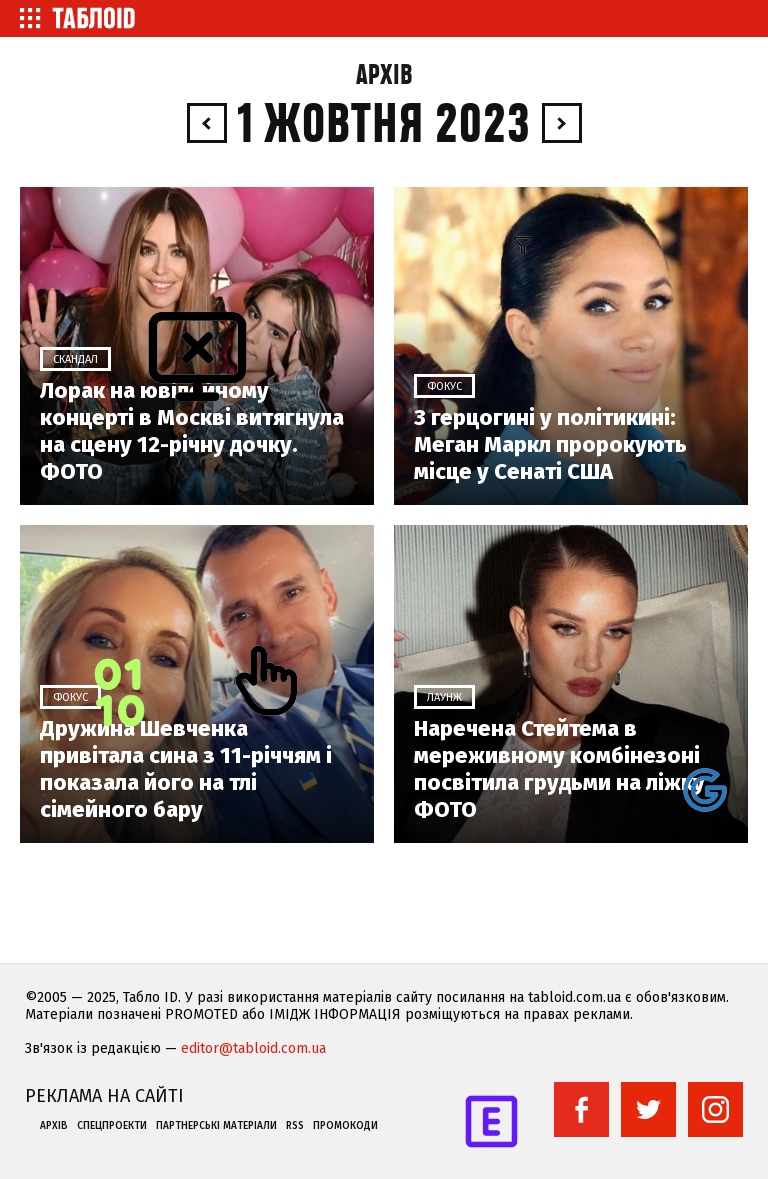  I want to click on sign in with Google, so click(705, 790).